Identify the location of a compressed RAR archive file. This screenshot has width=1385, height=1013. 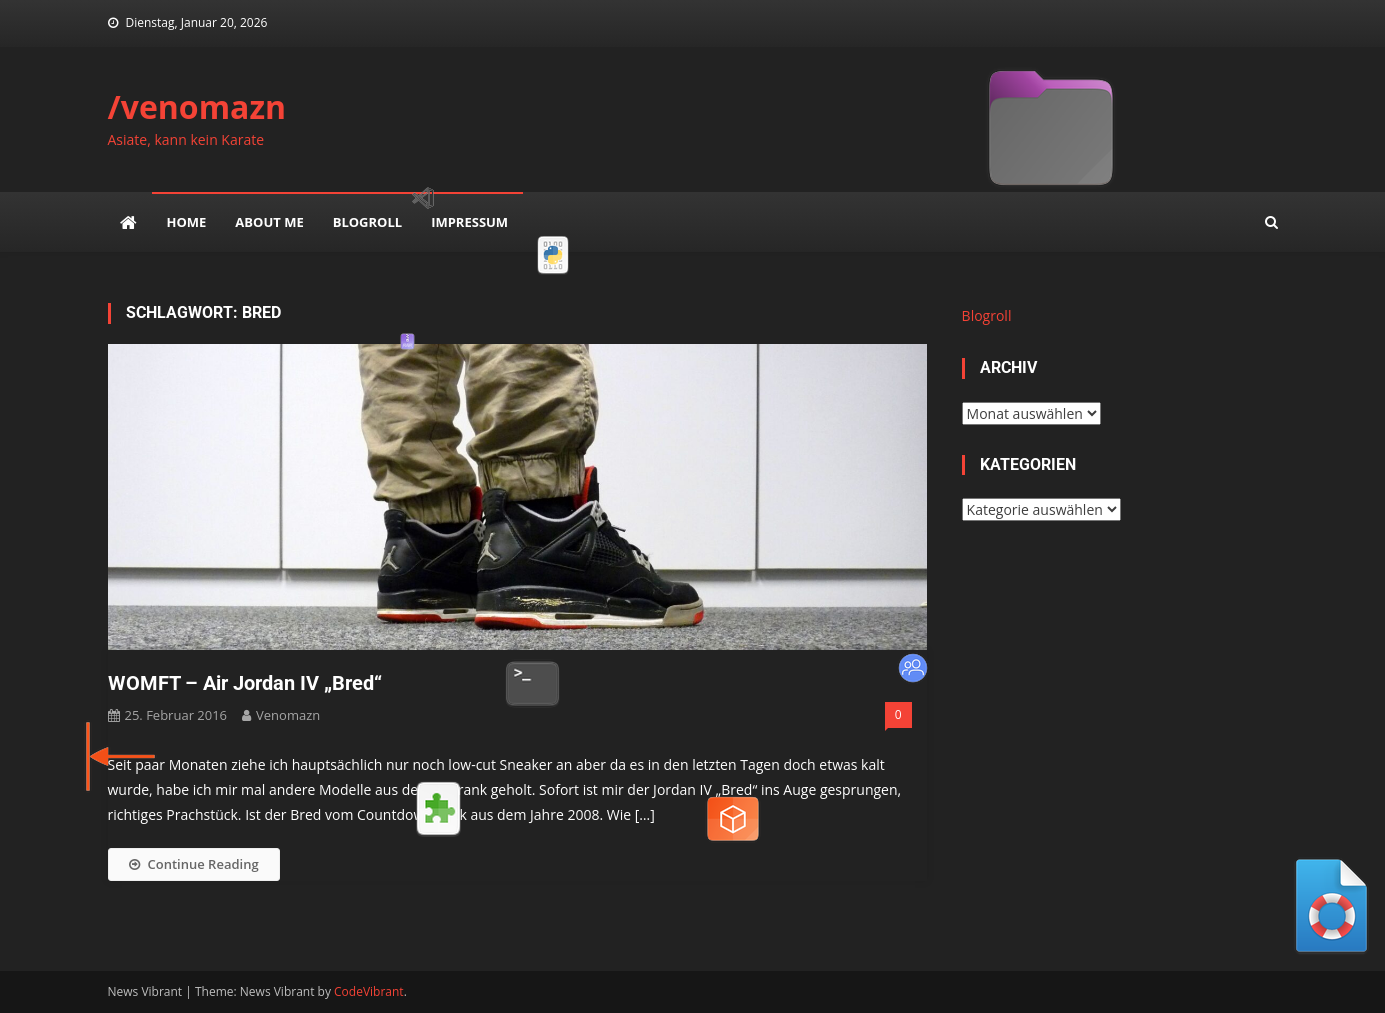
(407, 341).